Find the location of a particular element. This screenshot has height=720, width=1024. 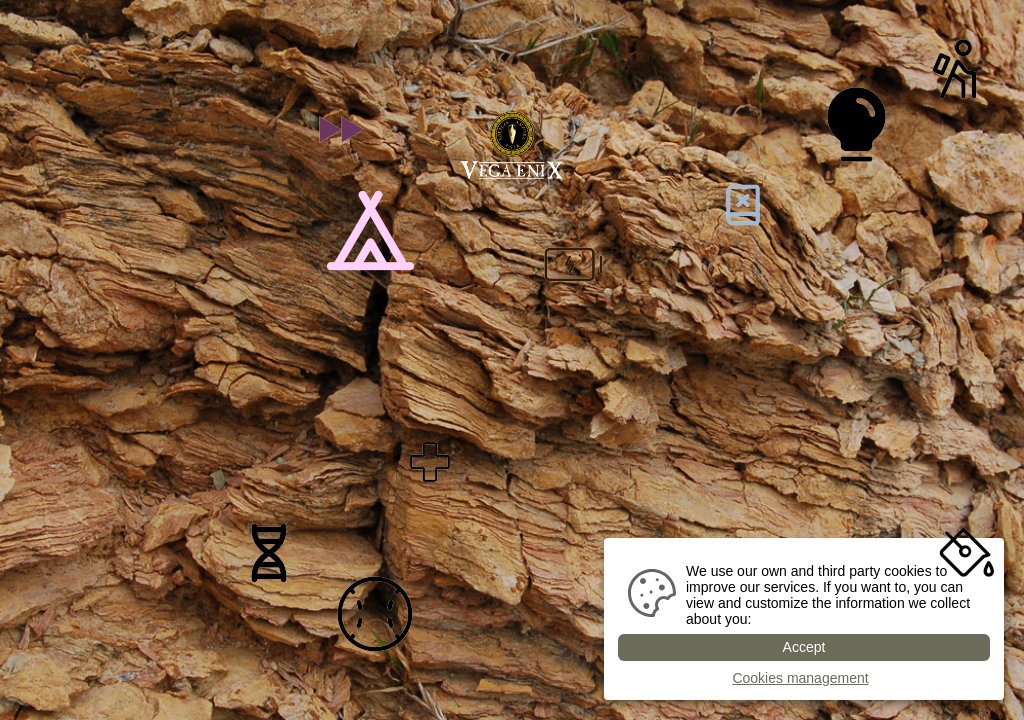

access health or medical features is located at coordinates (430, 462).